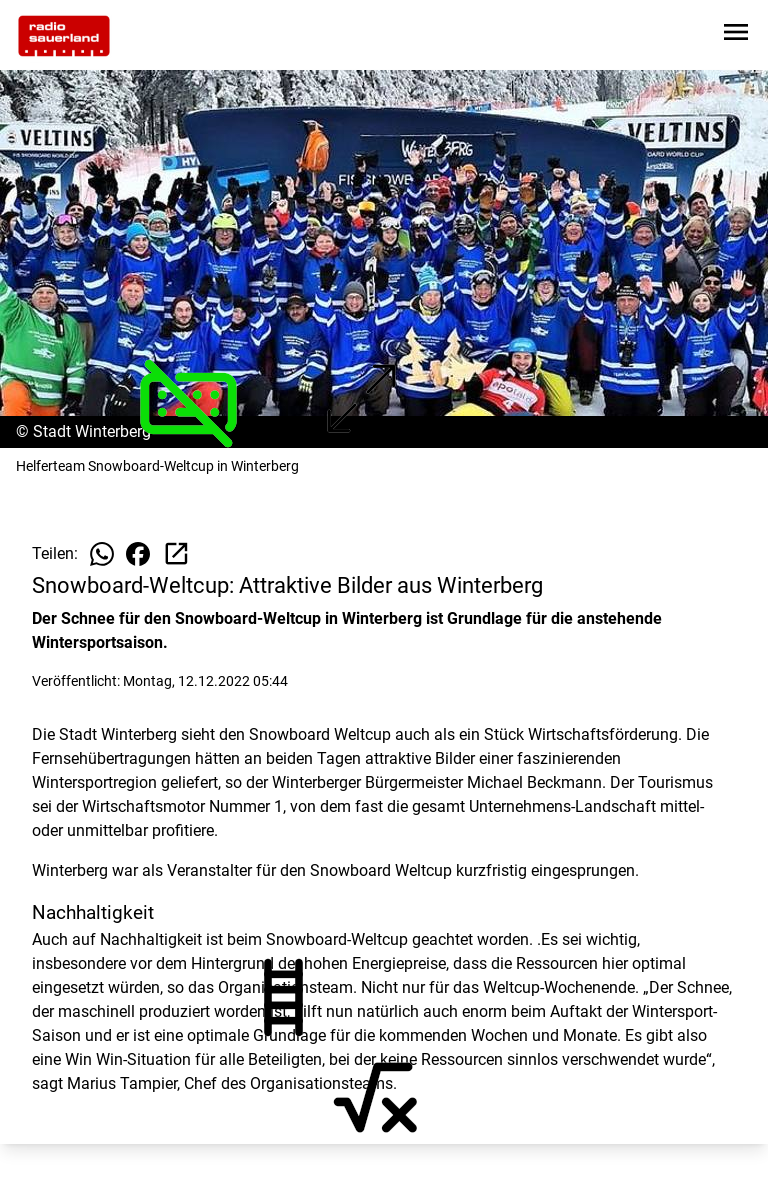 The width and height of the screenshot is (768, 1192). What do you see at coordinates (361, 398) in the screenshot?
I see `expand to full screen` at bounding box center [361, 398].